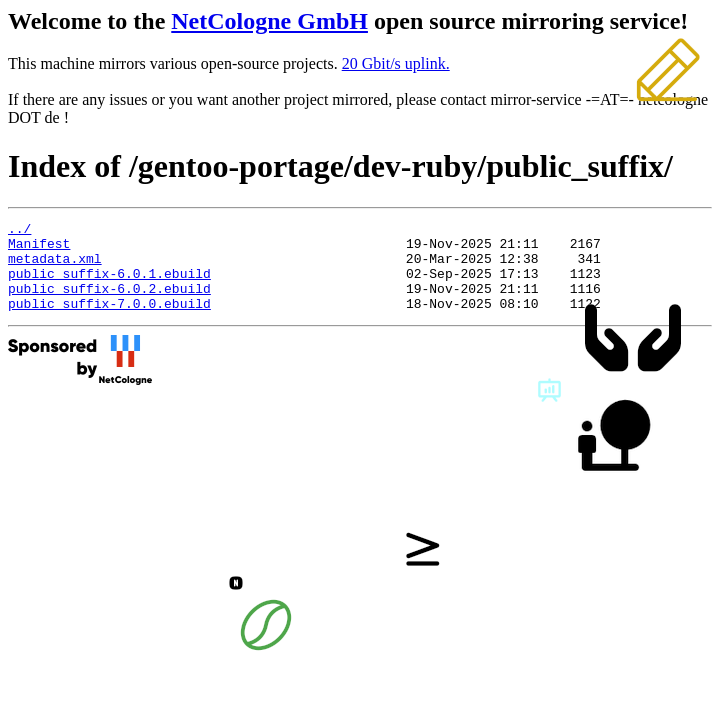  I want to click on edit text or content, so click(667, 71).